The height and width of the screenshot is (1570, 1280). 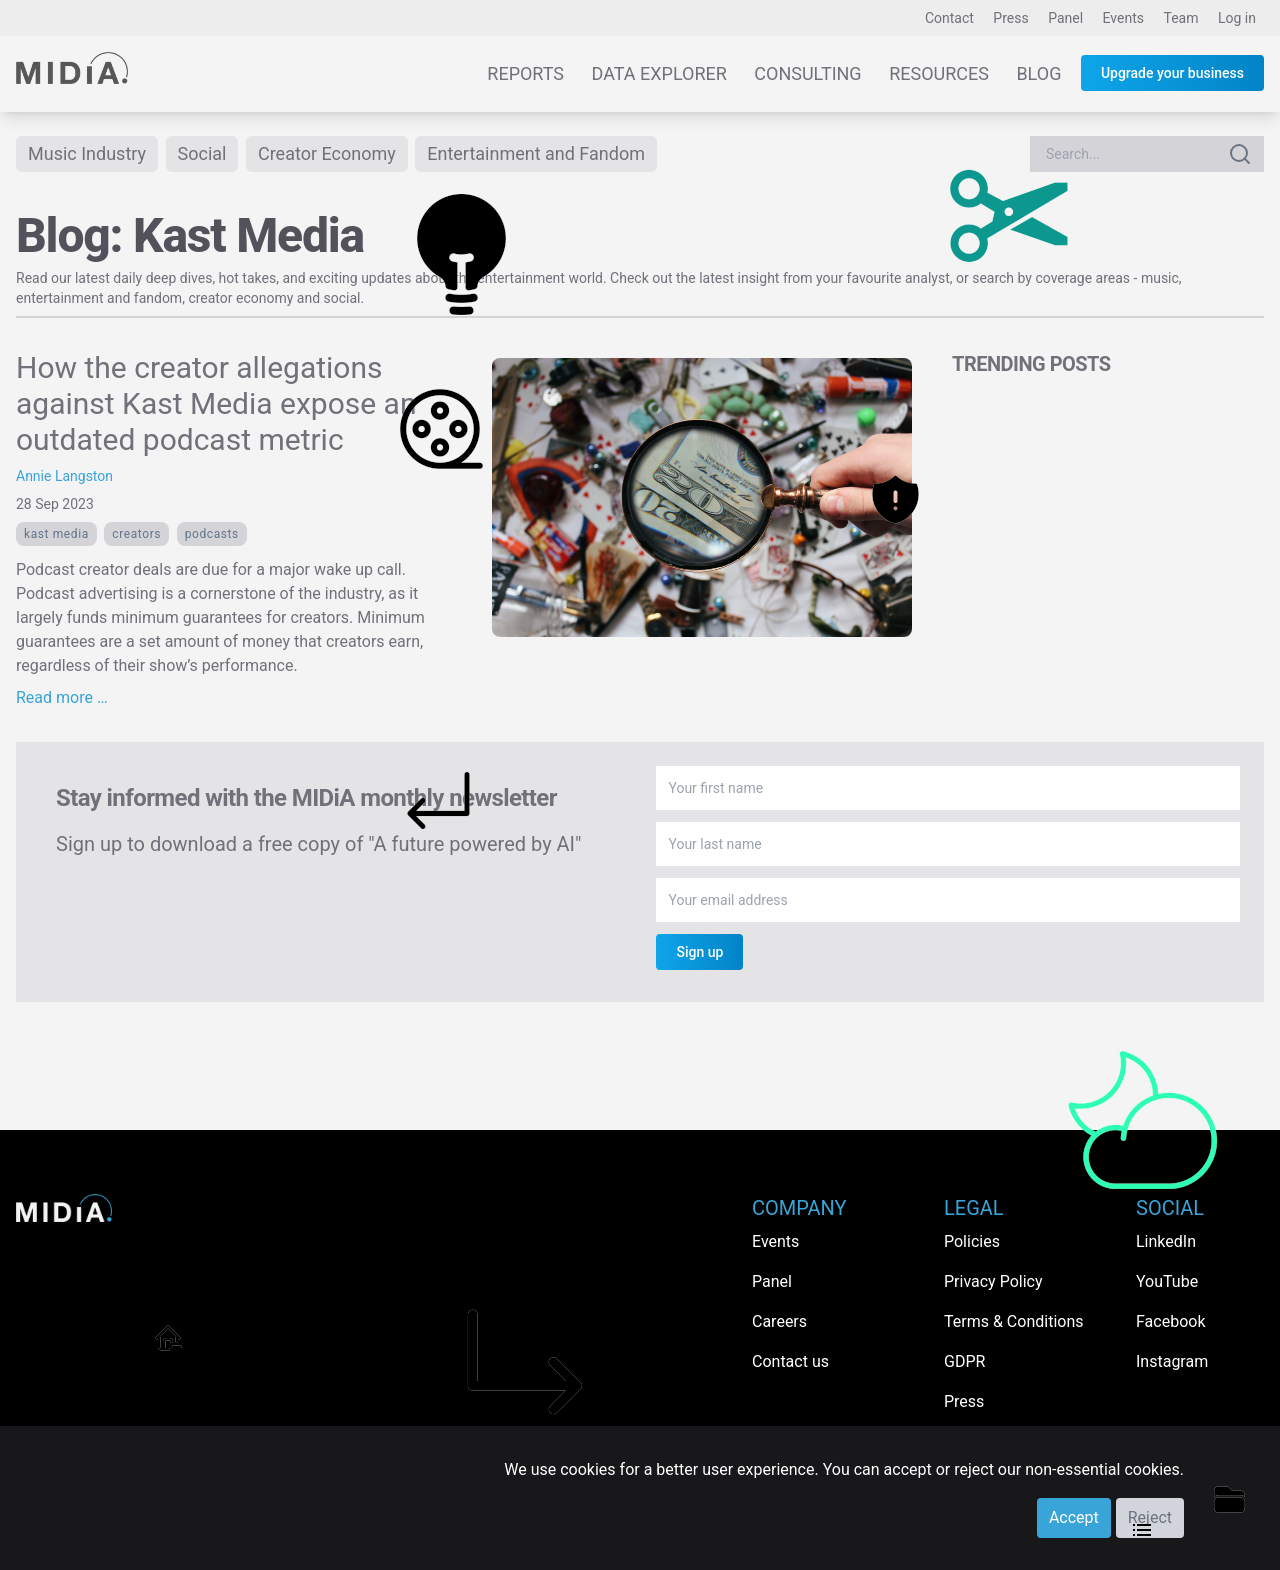 What do you see at coordinates (1139, 1127) in the screenshot?
I see `indicates nighttime or evening weather conditions` at bounding box center [1139, 1127].